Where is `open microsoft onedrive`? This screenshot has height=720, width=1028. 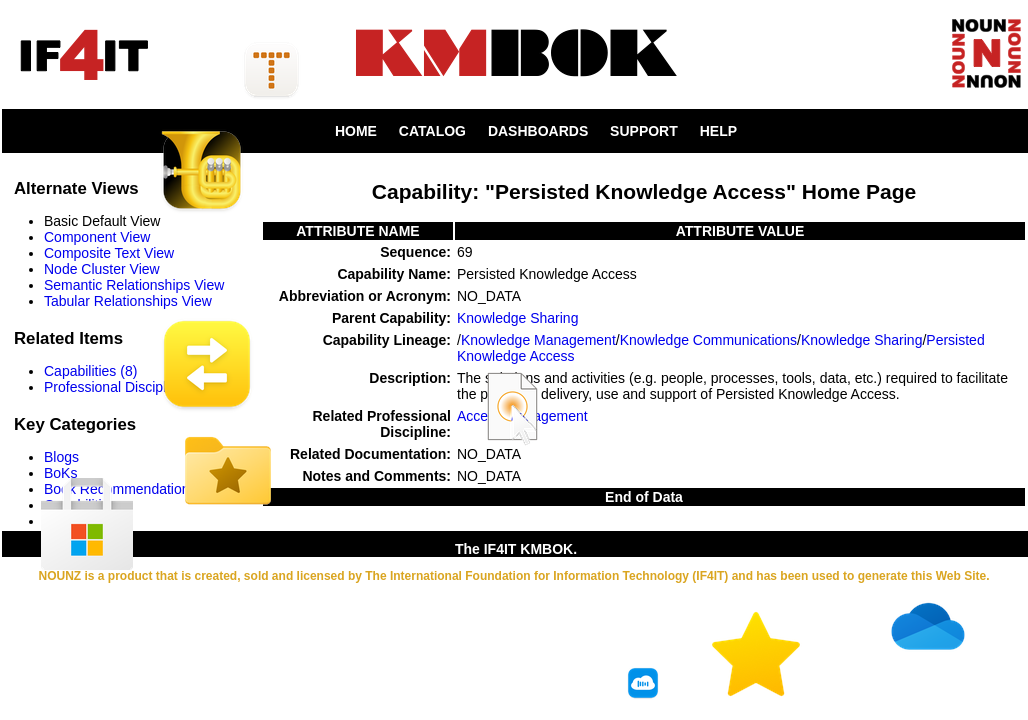
open microsoft onedrive is located at coordinates (928, 626).